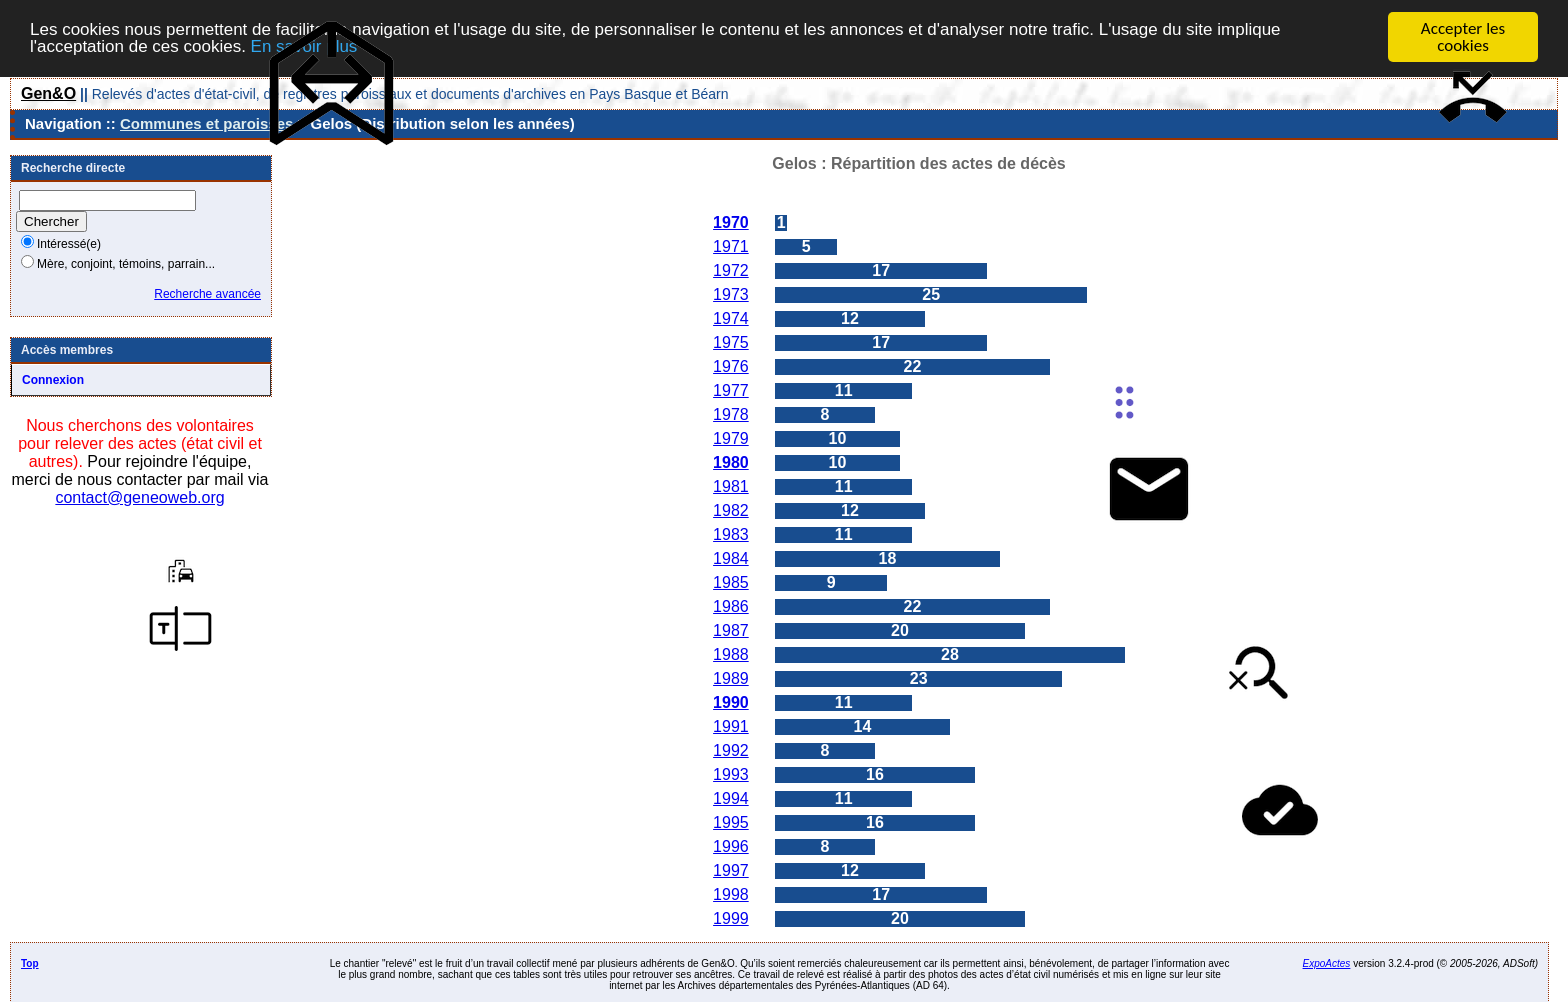 This screenshot has width=1568, height=1002. Describe the element at coordinates (1280, 810) in the screenshot. I see `file successfully uploaded to cloud` at that location.